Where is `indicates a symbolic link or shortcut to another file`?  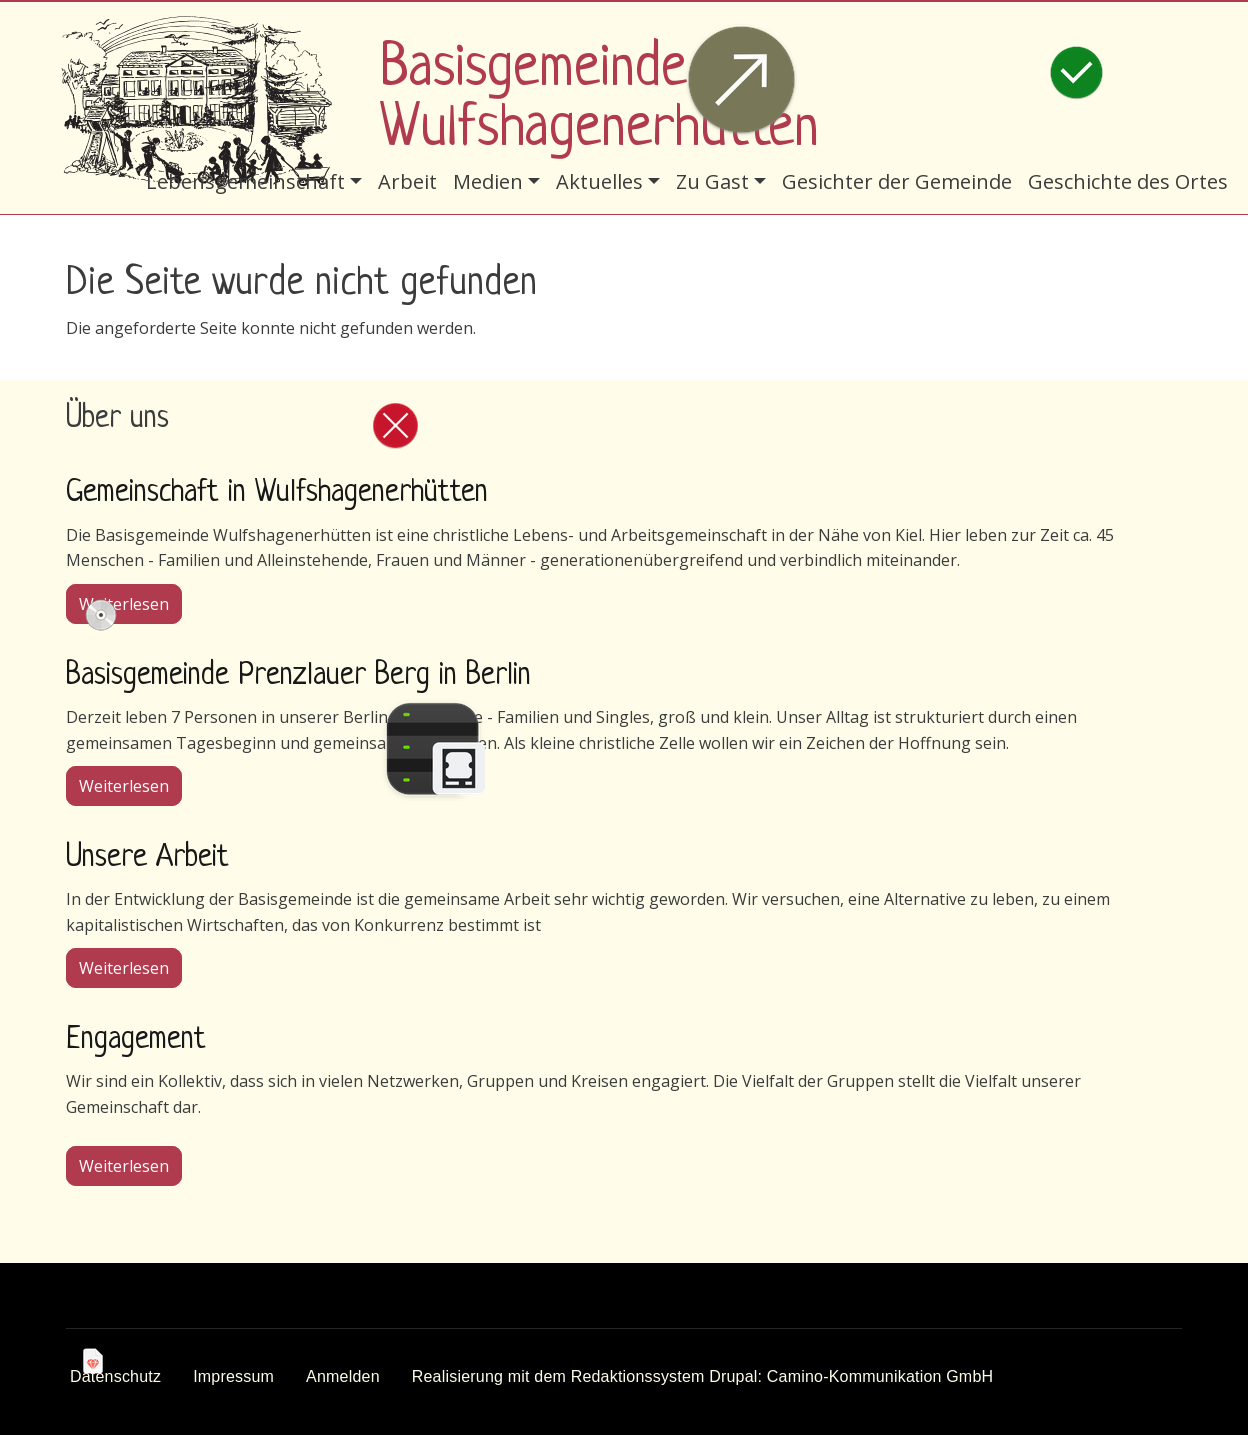
indicates a symbolic link or shortcut to another file is located at coordinates (741, 79).